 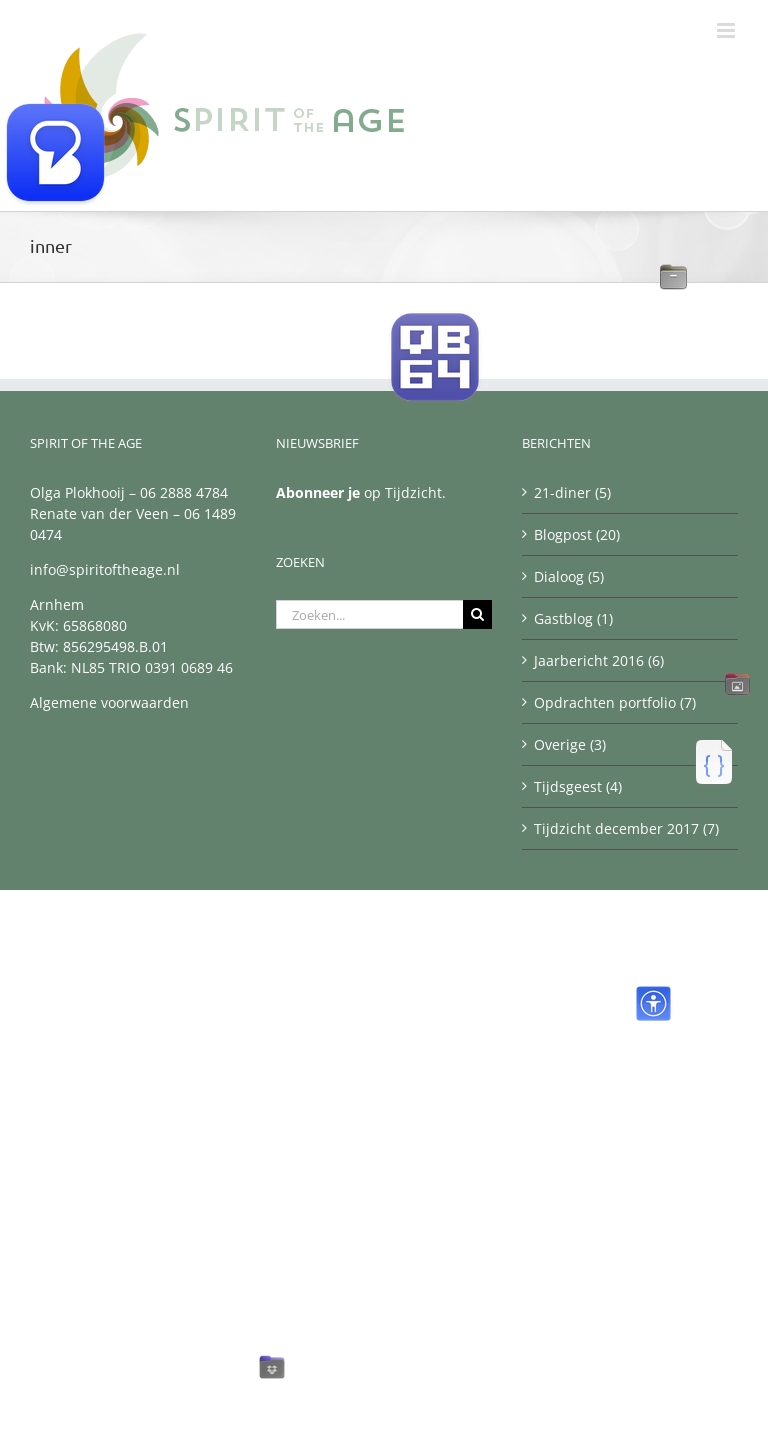 I want to click on open the file manager app, so click(x=673, y=276).